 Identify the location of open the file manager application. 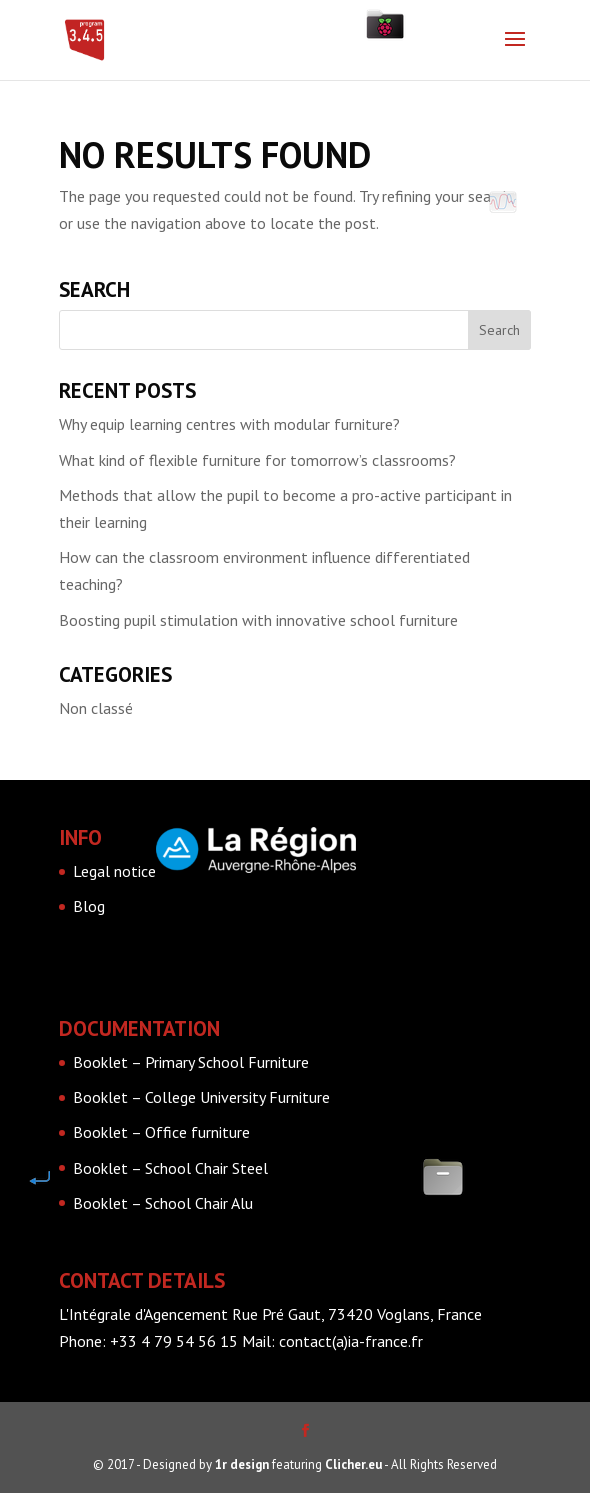
(443, 1177).